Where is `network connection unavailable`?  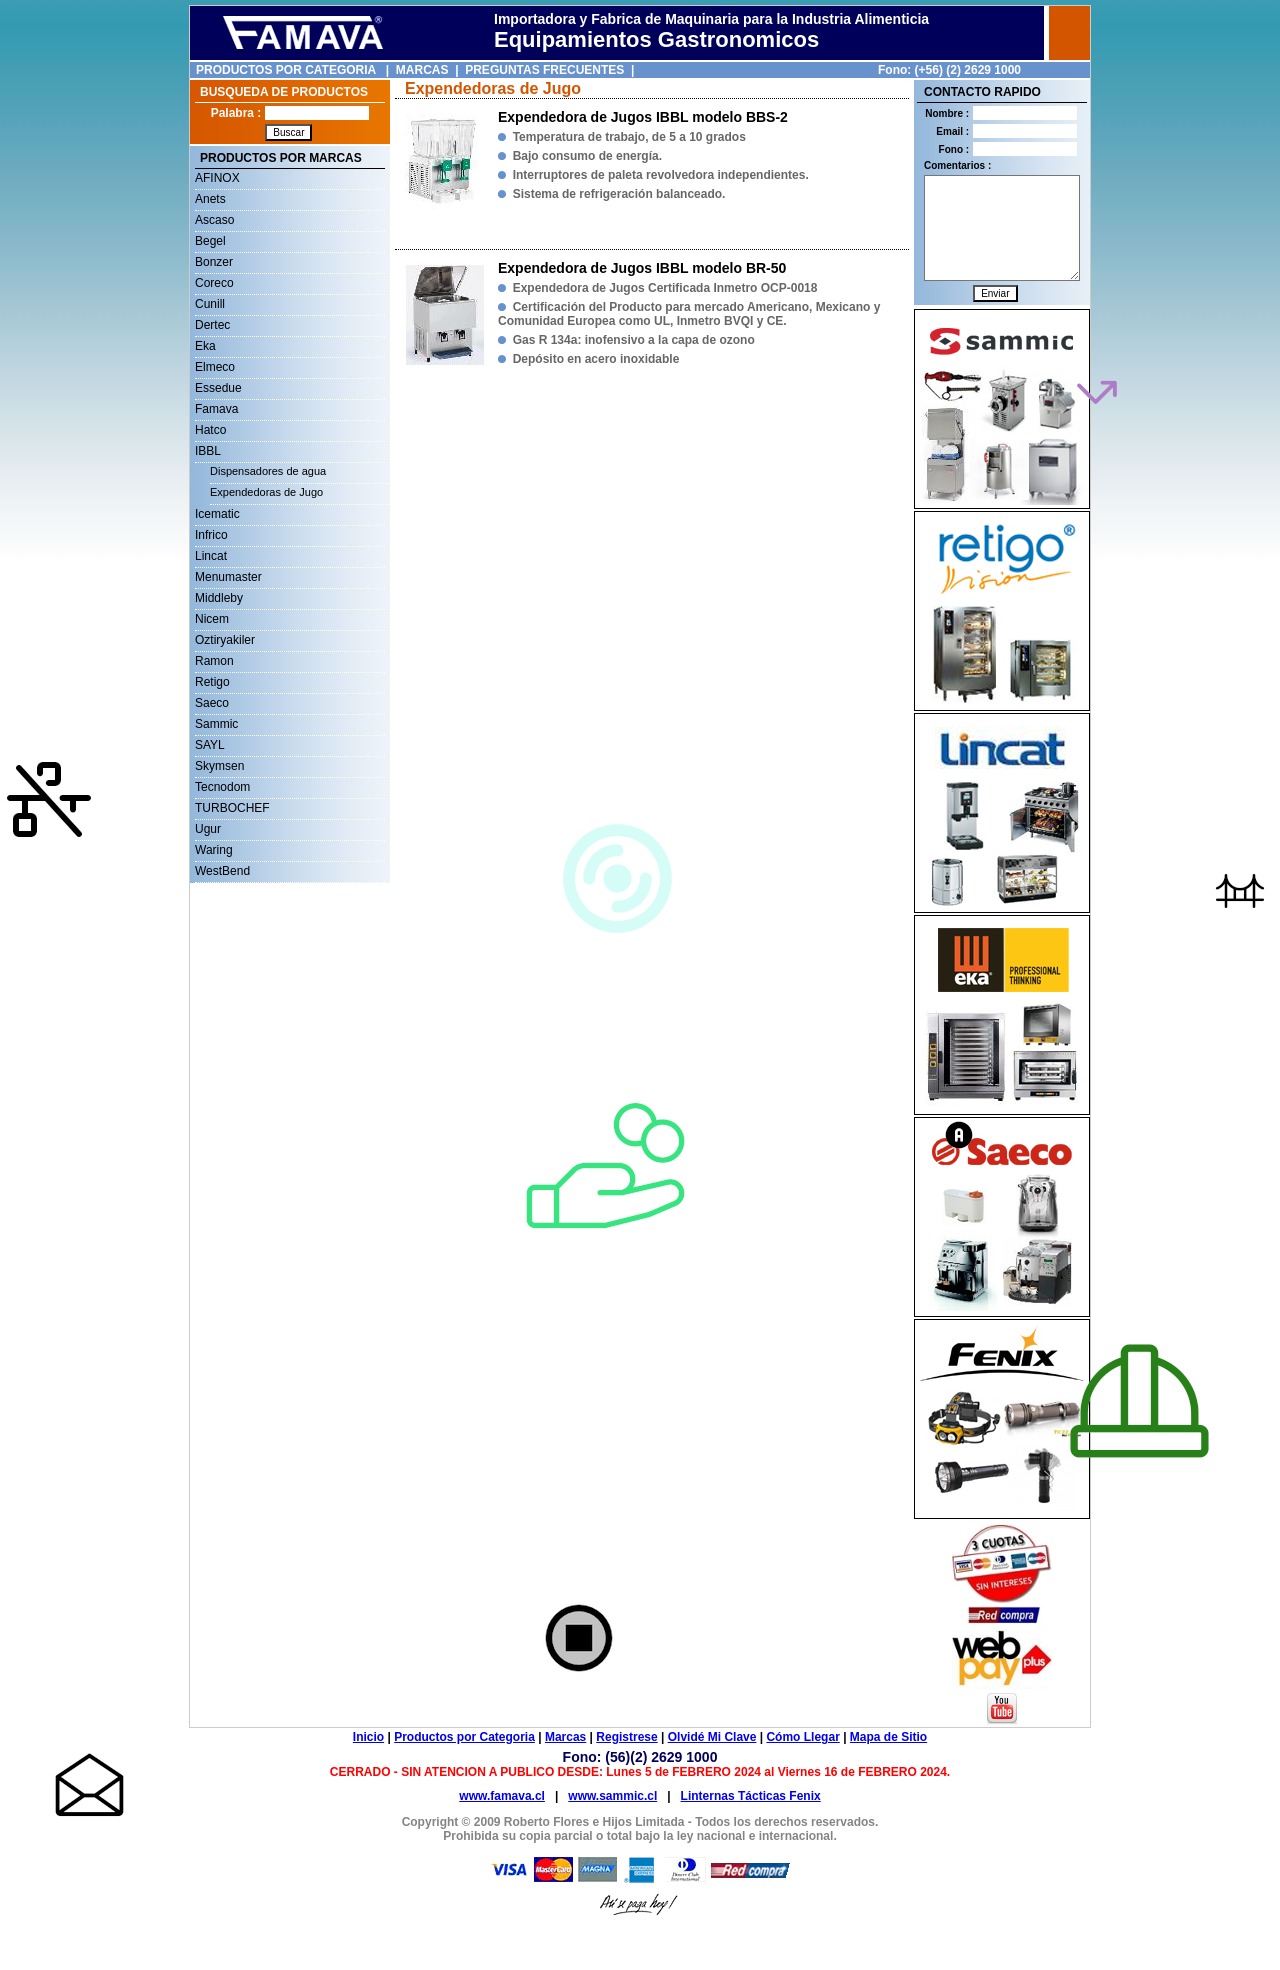
network connection unavailable is located at coordinates (49, 801).